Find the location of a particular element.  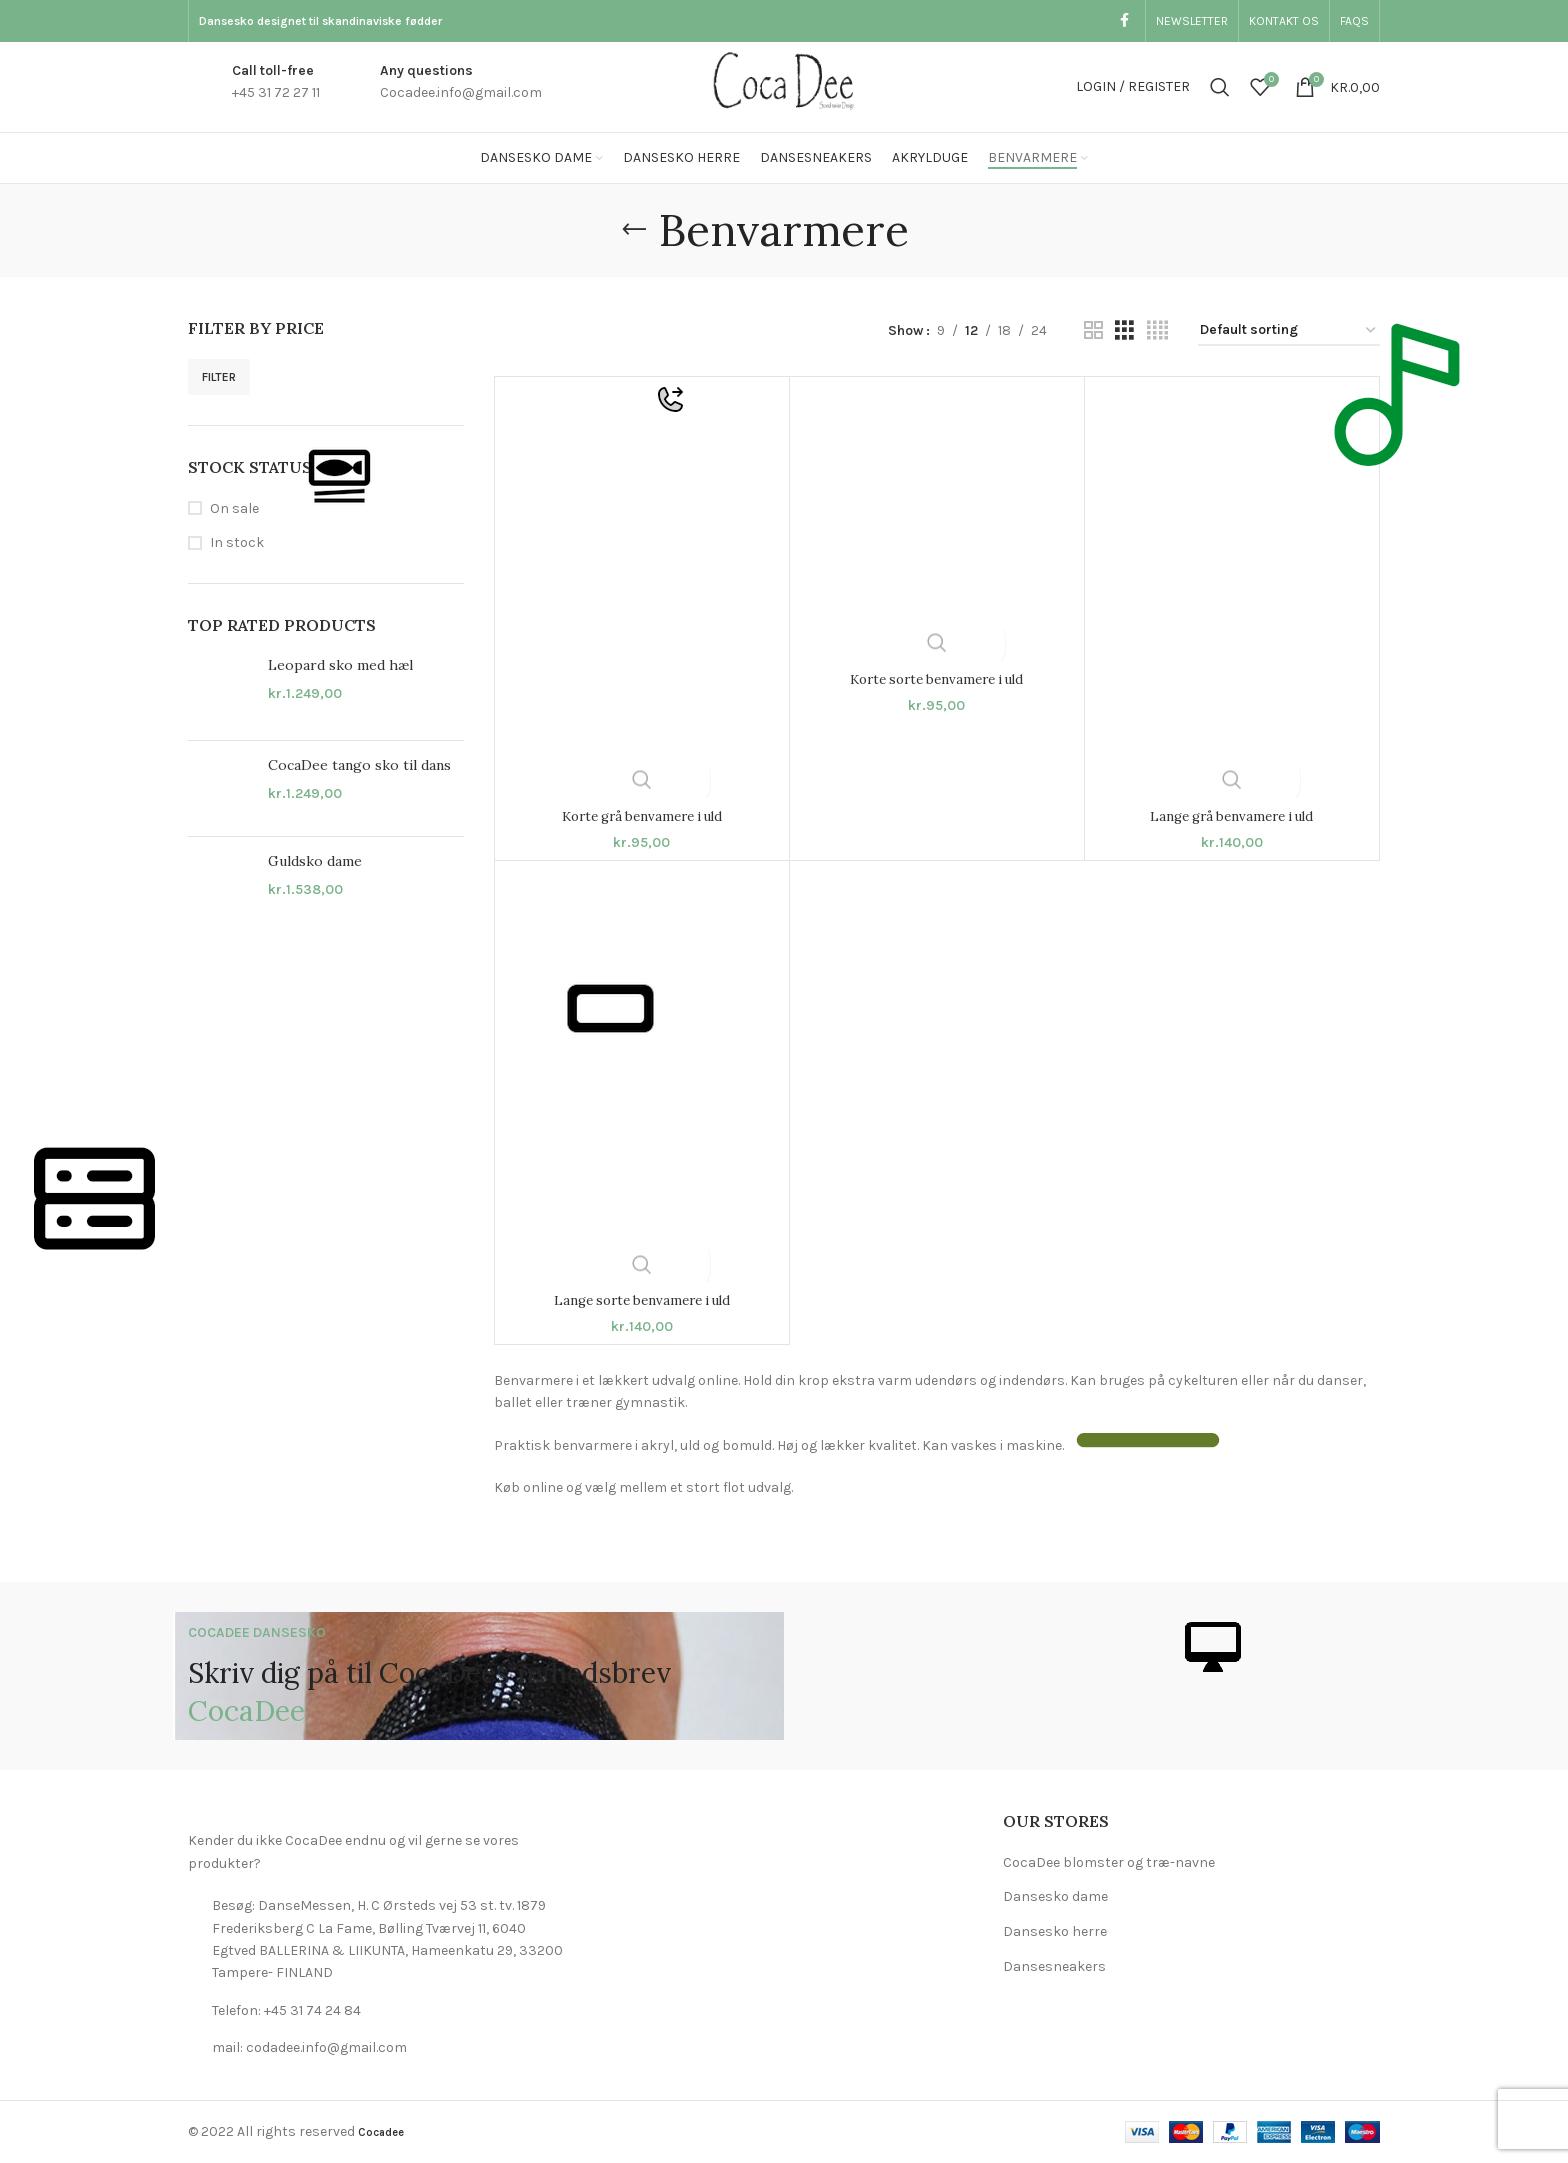

transfer an active call is located at coordinates (671, 399).